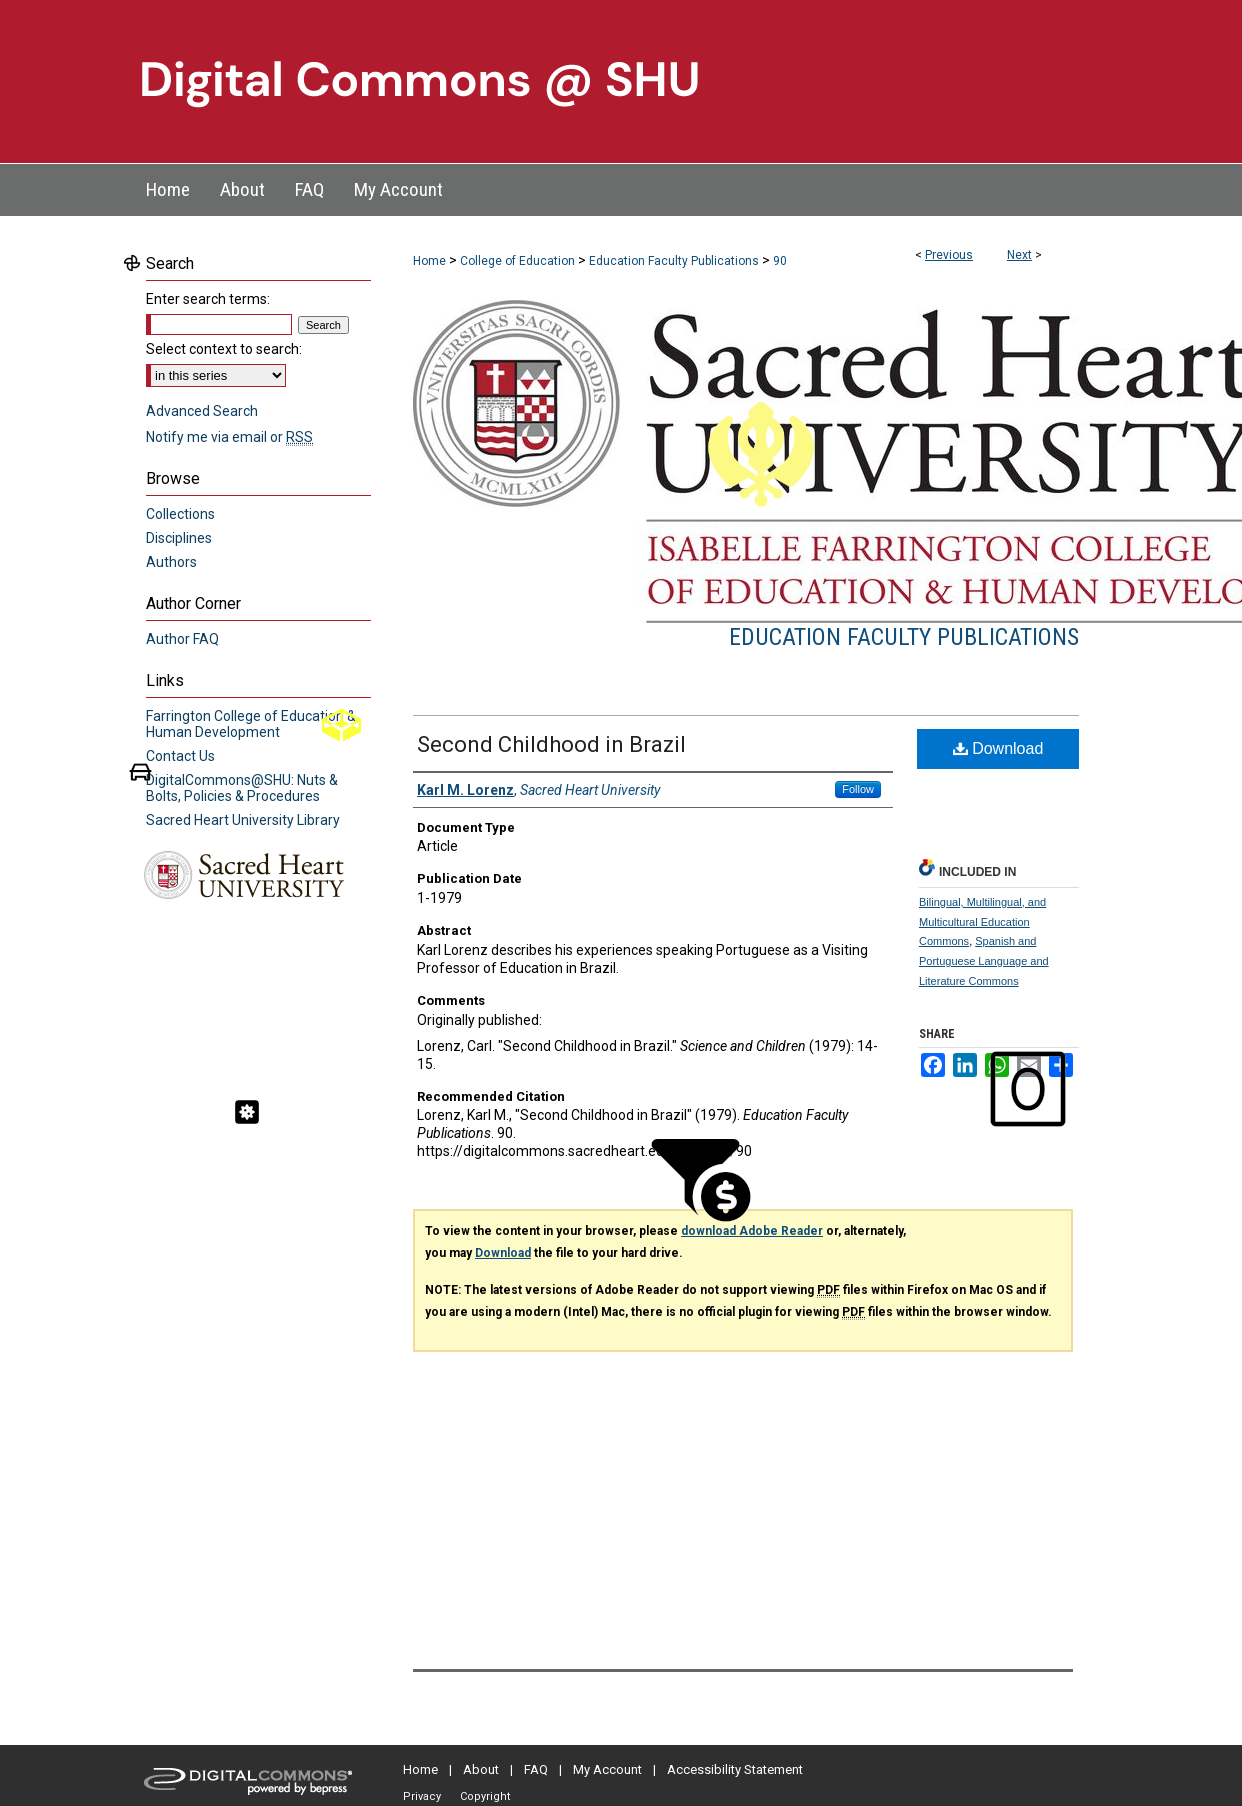 Image resolution: width=1242 pixels, height=1806 pixels. Describe the element at coordinates (761, 454) in the screenshot. I see `indicates Sikh religious content or community` at that location.